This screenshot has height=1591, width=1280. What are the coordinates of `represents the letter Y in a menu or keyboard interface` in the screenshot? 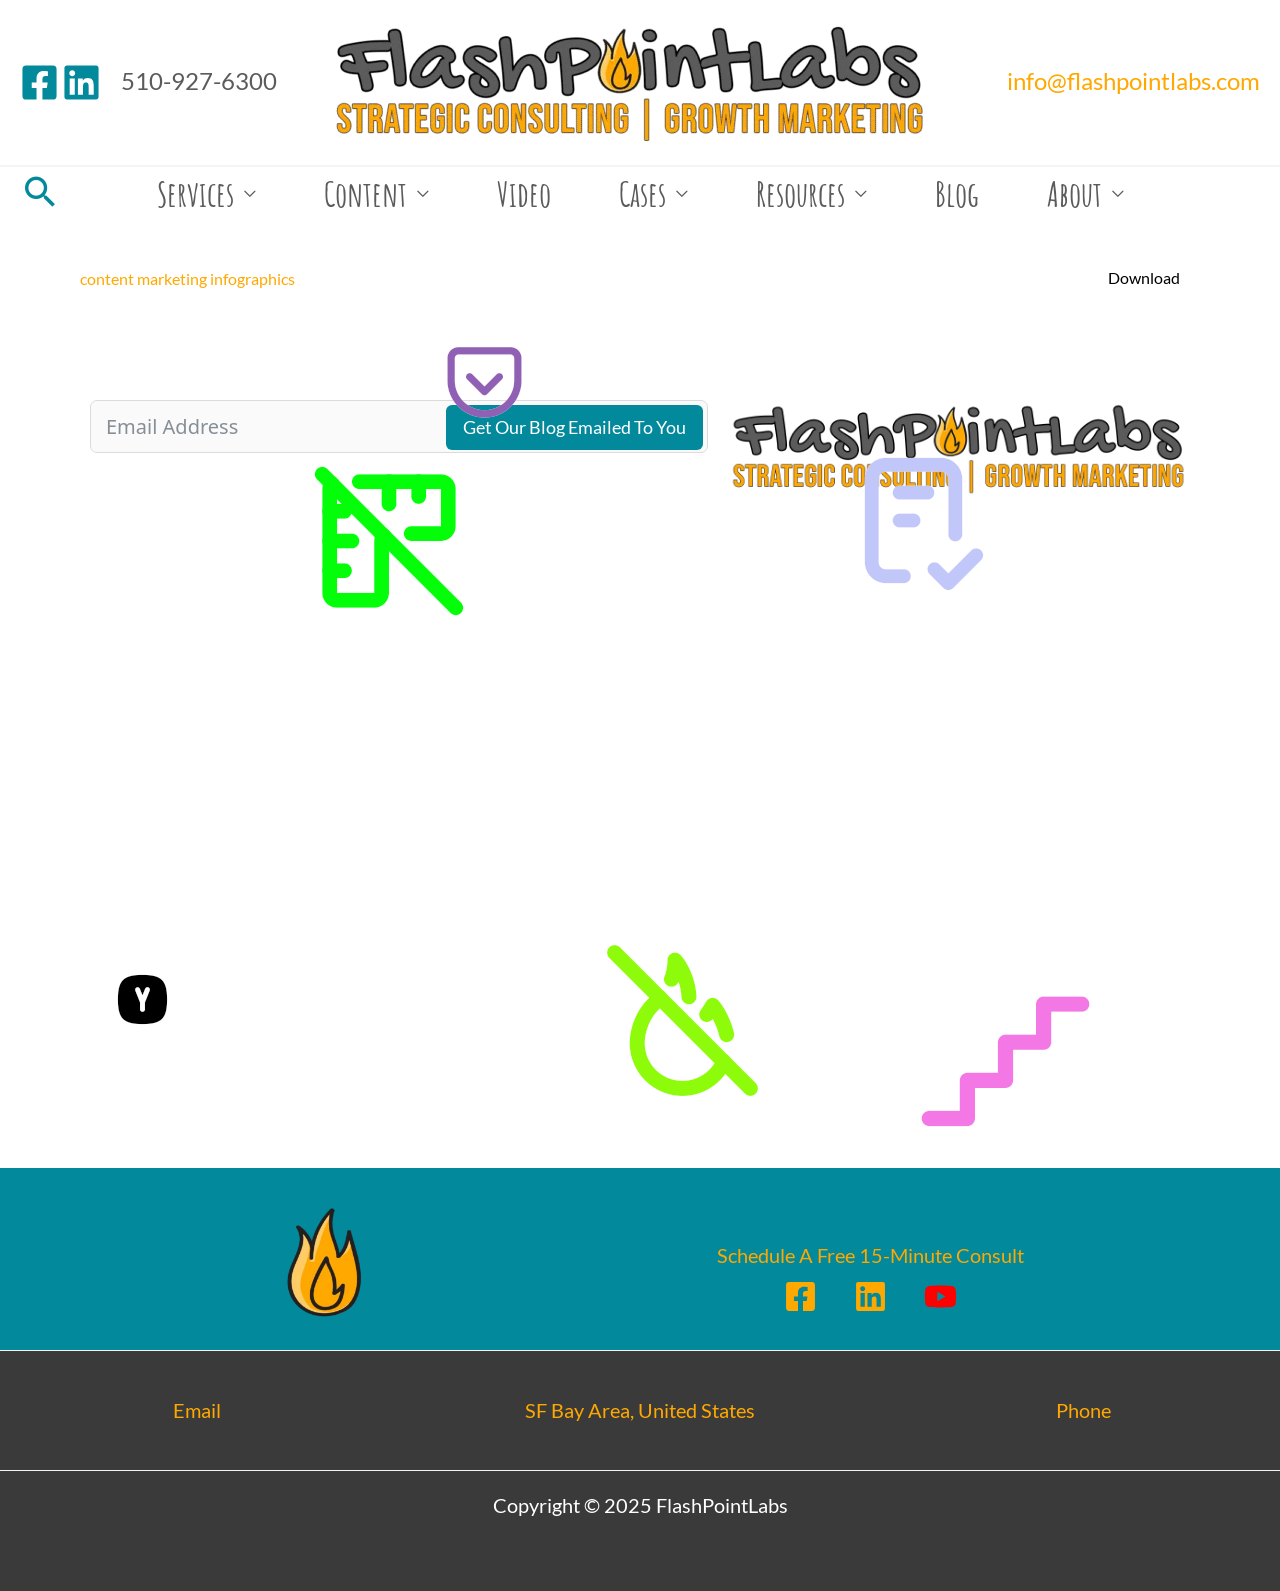 It's located at (142, 999).